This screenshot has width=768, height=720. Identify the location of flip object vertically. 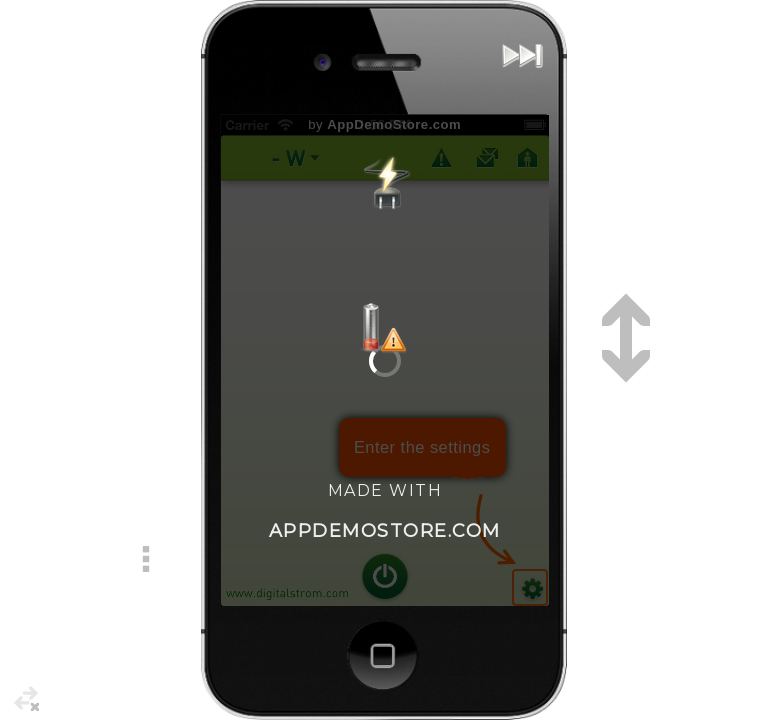
(626, 338).